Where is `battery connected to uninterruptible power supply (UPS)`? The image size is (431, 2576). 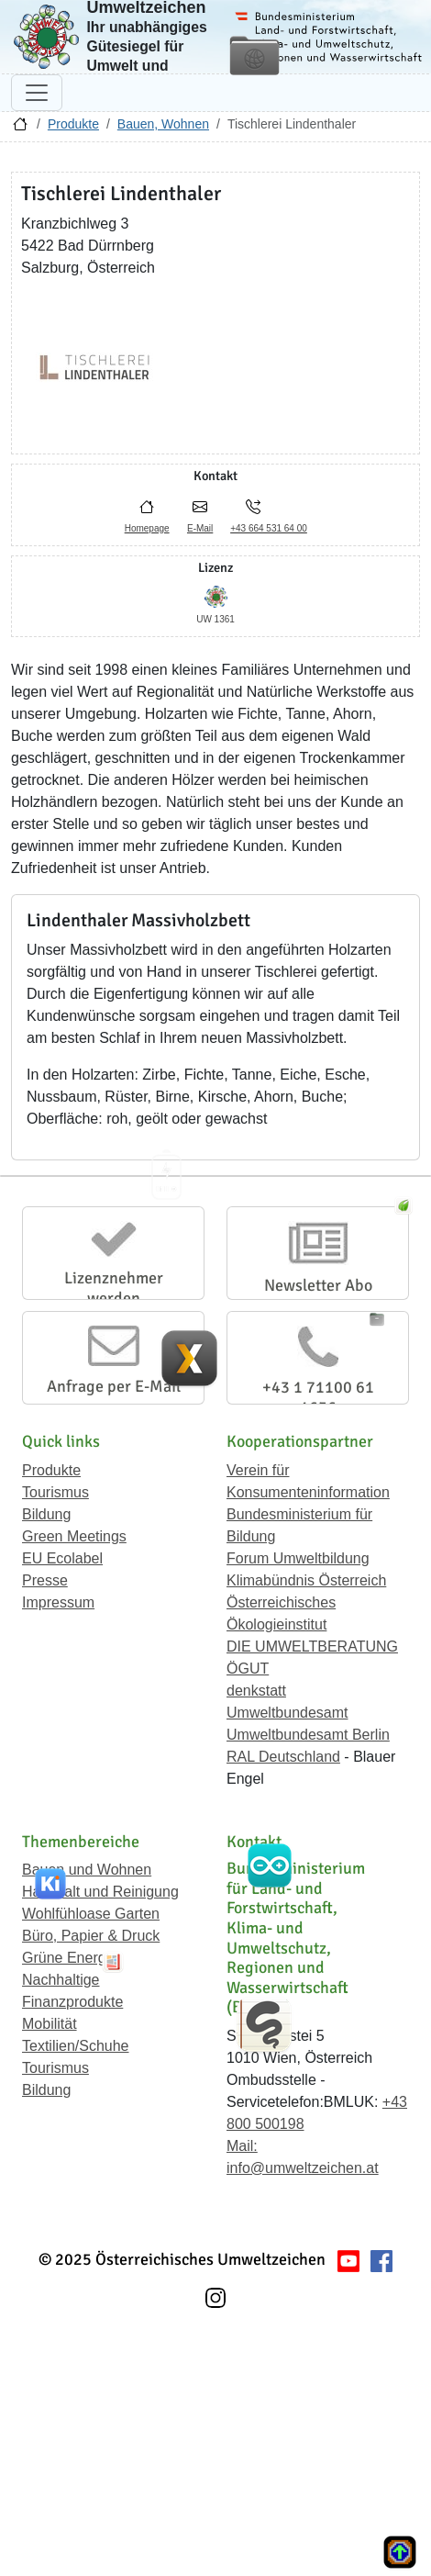 battery connected to uninterruptible power supply (UPS) is located at coordinates (166, 1174).